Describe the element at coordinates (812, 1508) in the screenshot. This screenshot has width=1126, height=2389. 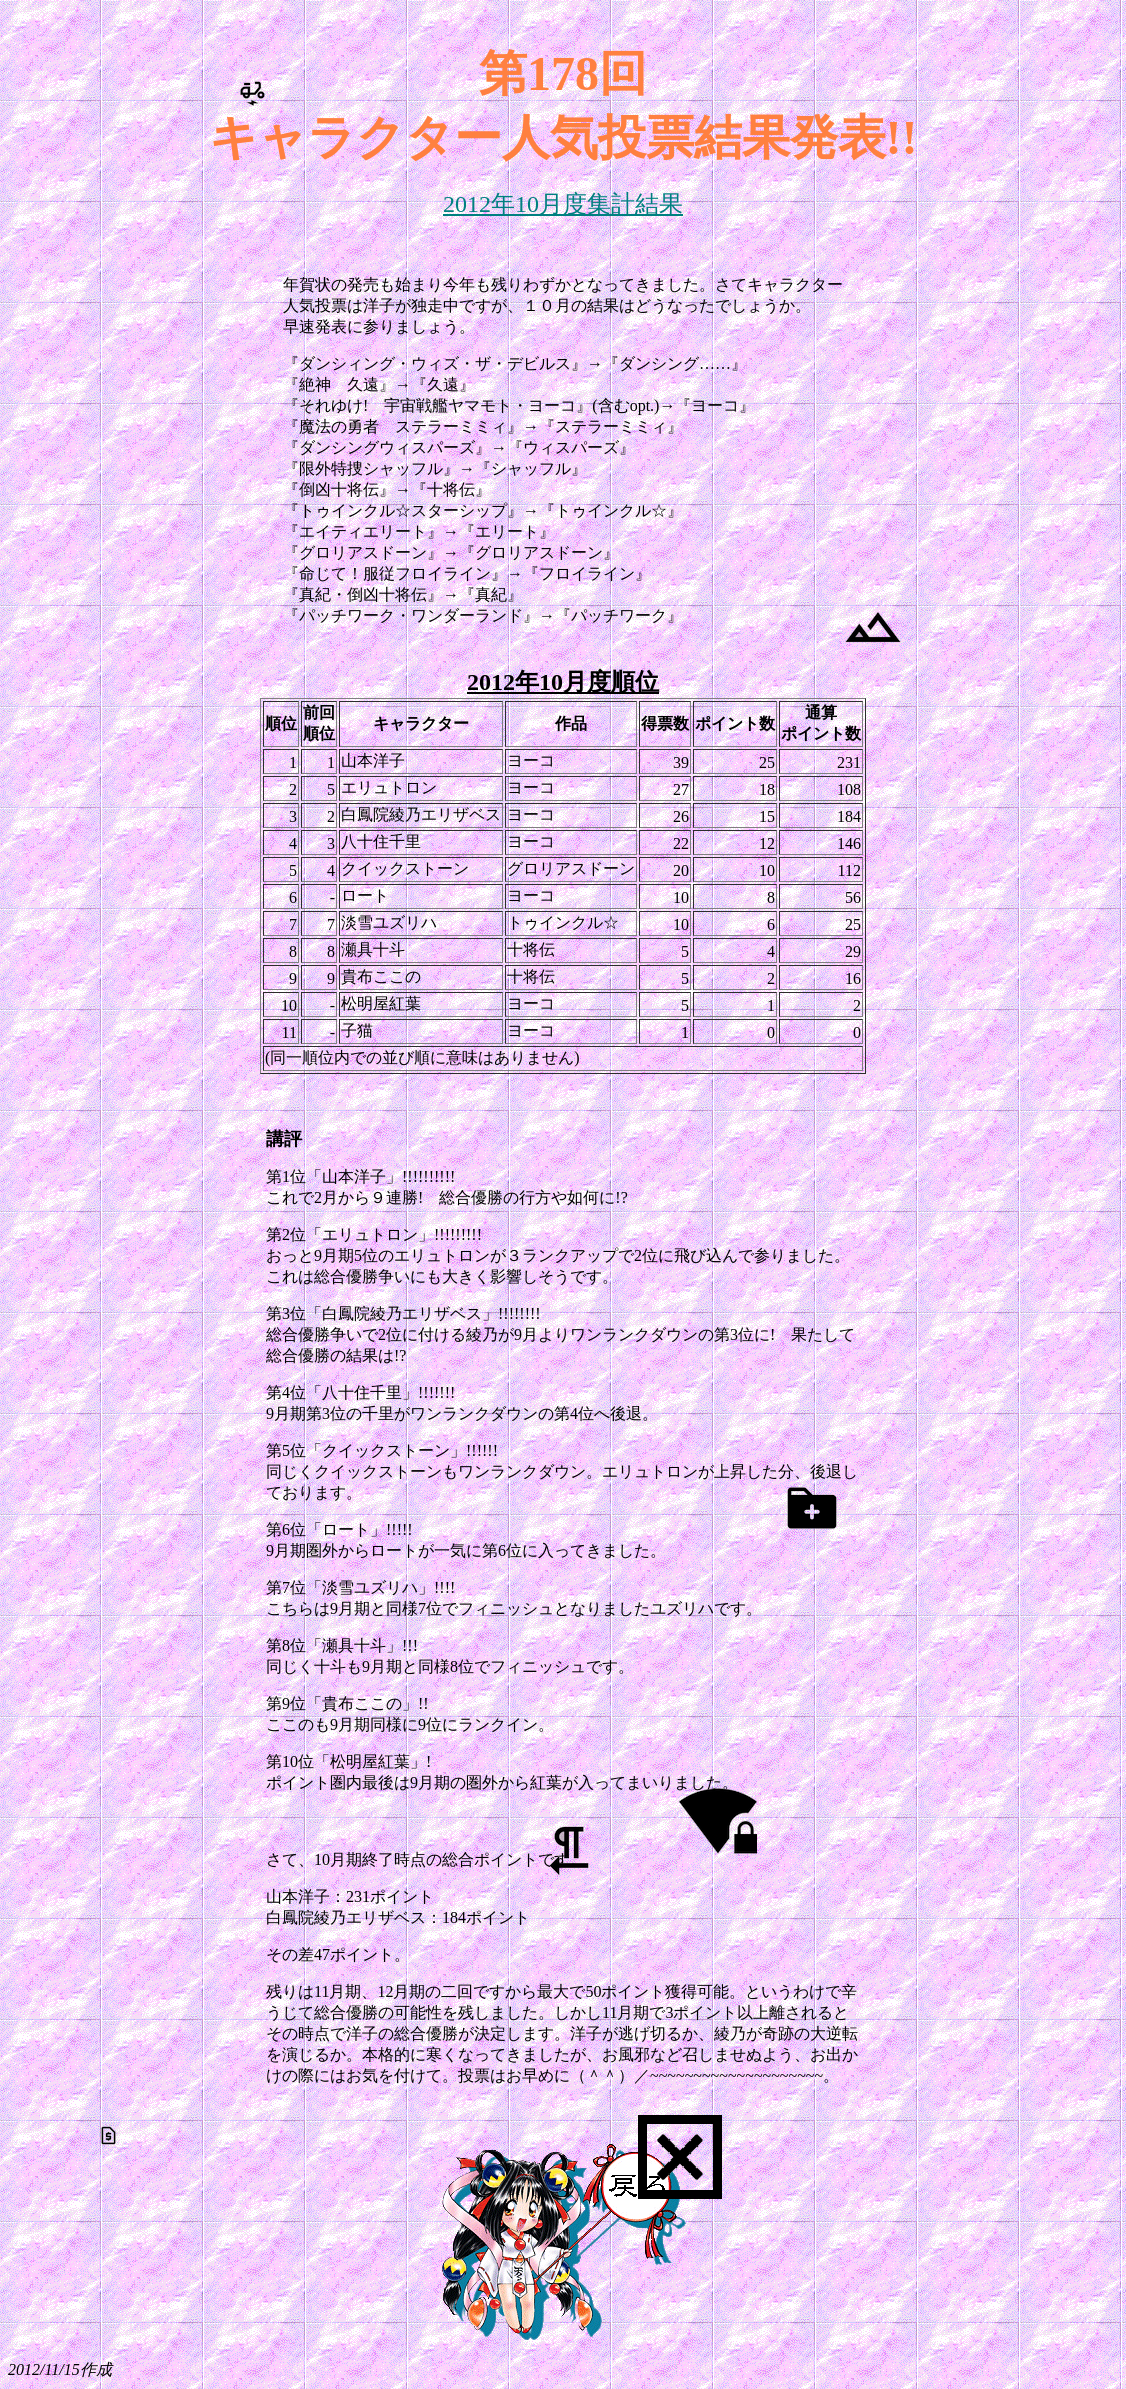
I see `create a new folder` at that location.